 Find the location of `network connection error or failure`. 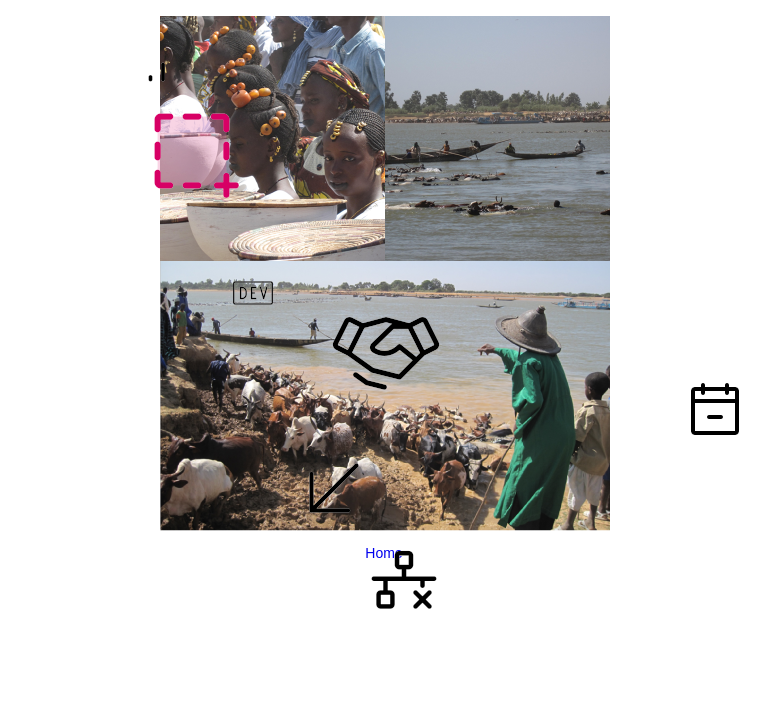

network connection error or failure is located at coordinates (404, 581).